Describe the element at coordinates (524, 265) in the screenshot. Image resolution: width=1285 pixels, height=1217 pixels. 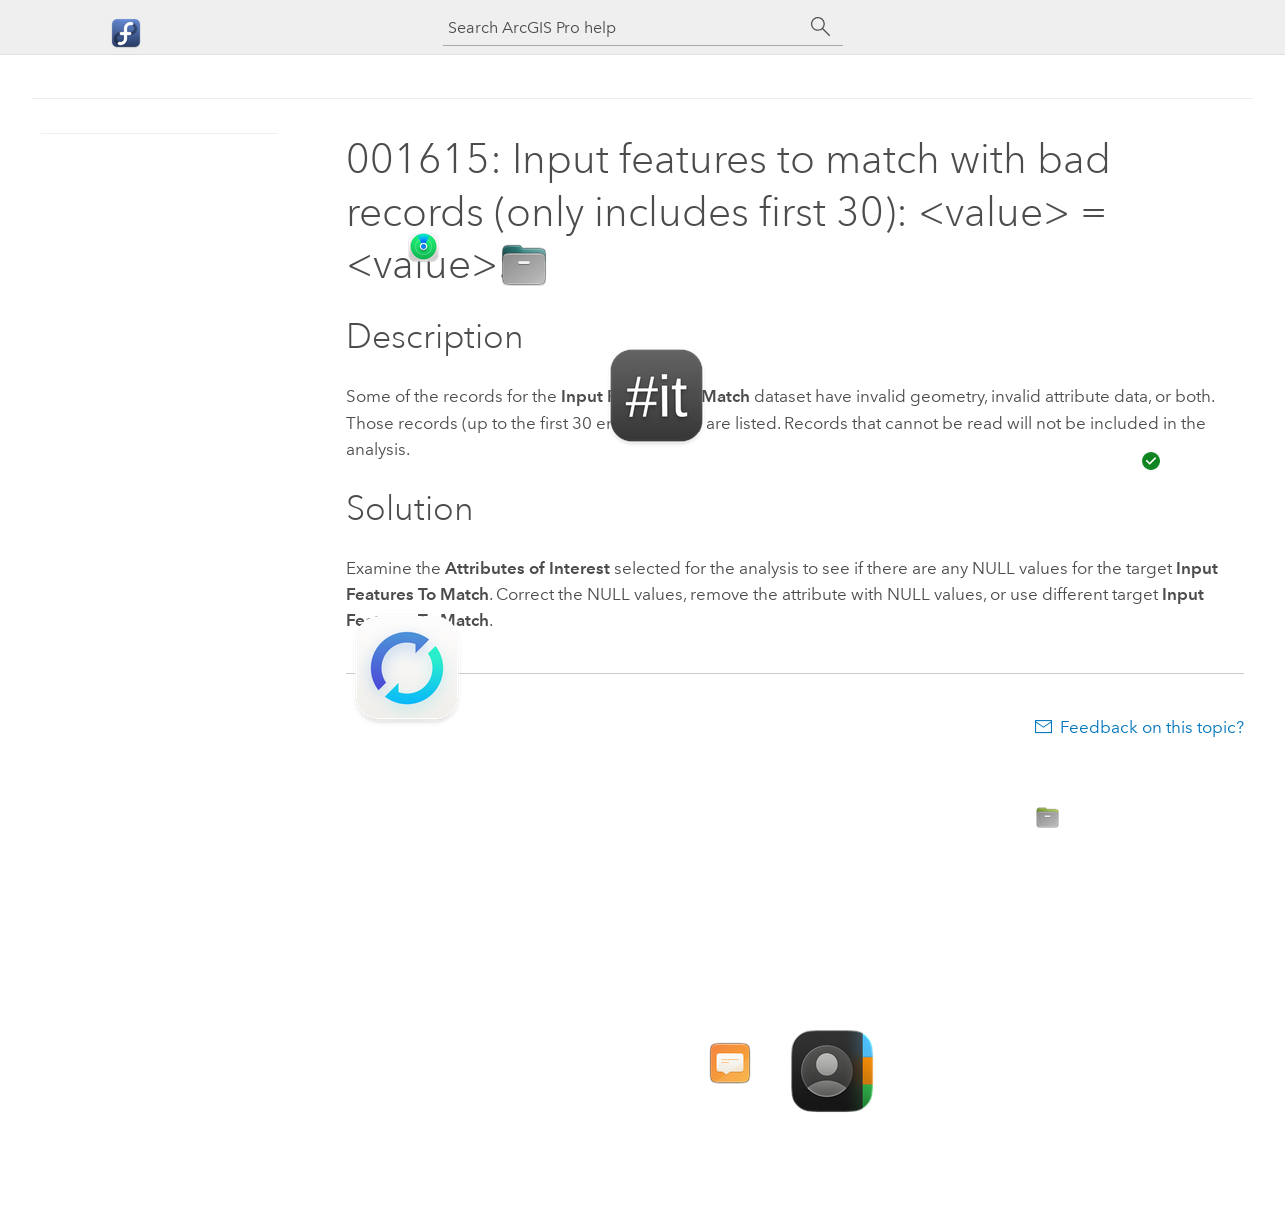
I see `open the file manager application` at that location.